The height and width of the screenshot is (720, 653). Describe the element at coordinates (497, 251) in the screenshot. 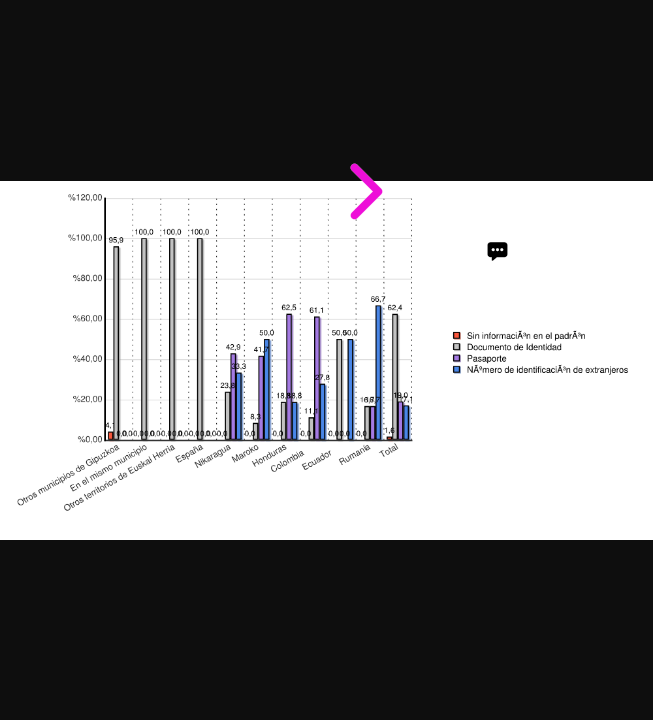

I see `open chat or messaging` at that location.